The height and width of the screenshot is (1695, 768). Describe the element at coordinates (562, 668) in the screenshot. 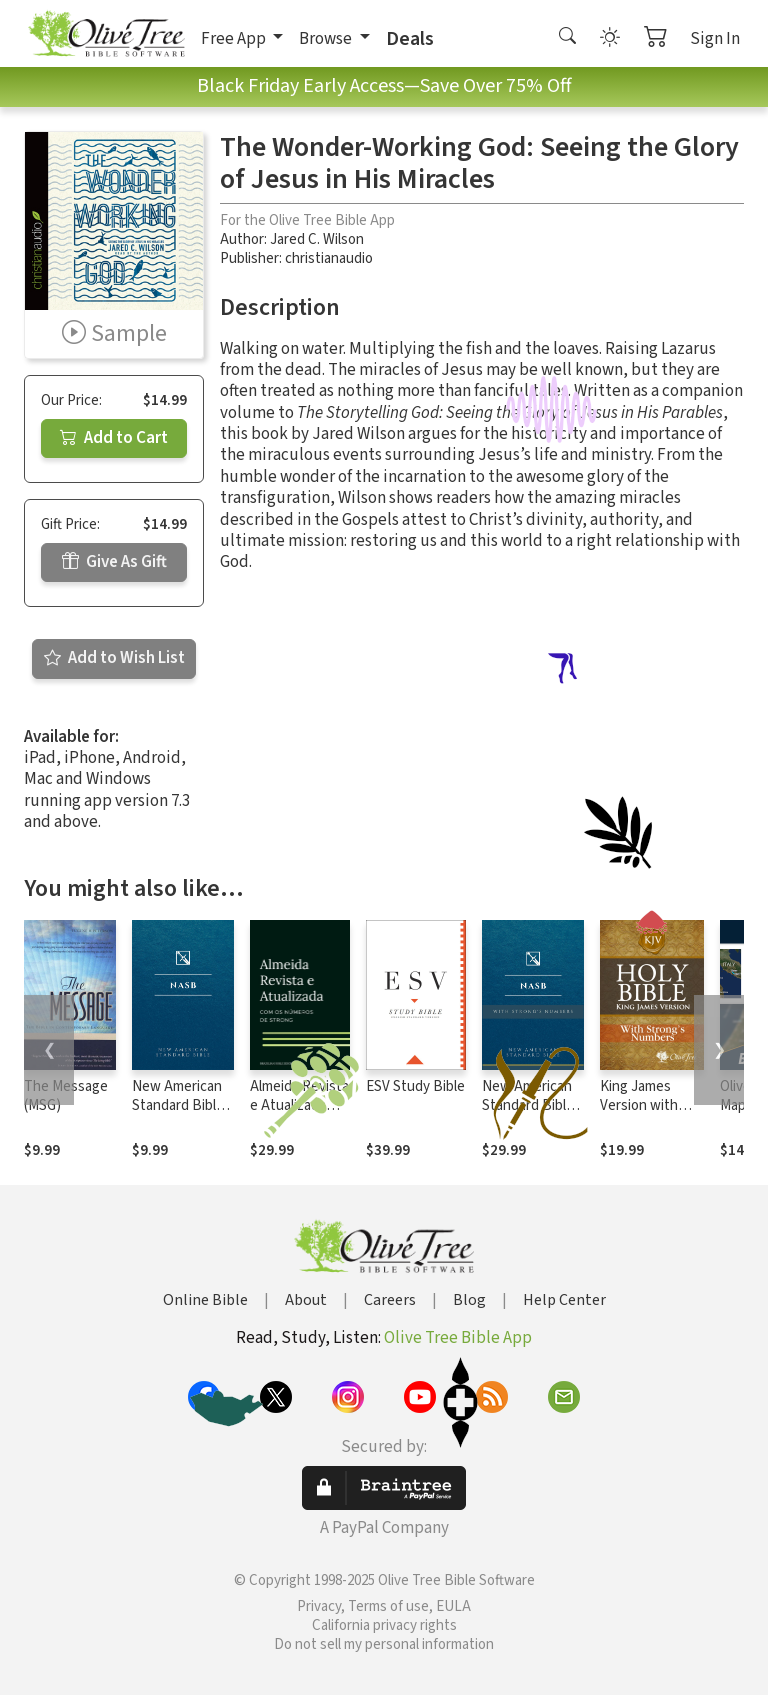

I see `select female character legs or lower body` at that location.